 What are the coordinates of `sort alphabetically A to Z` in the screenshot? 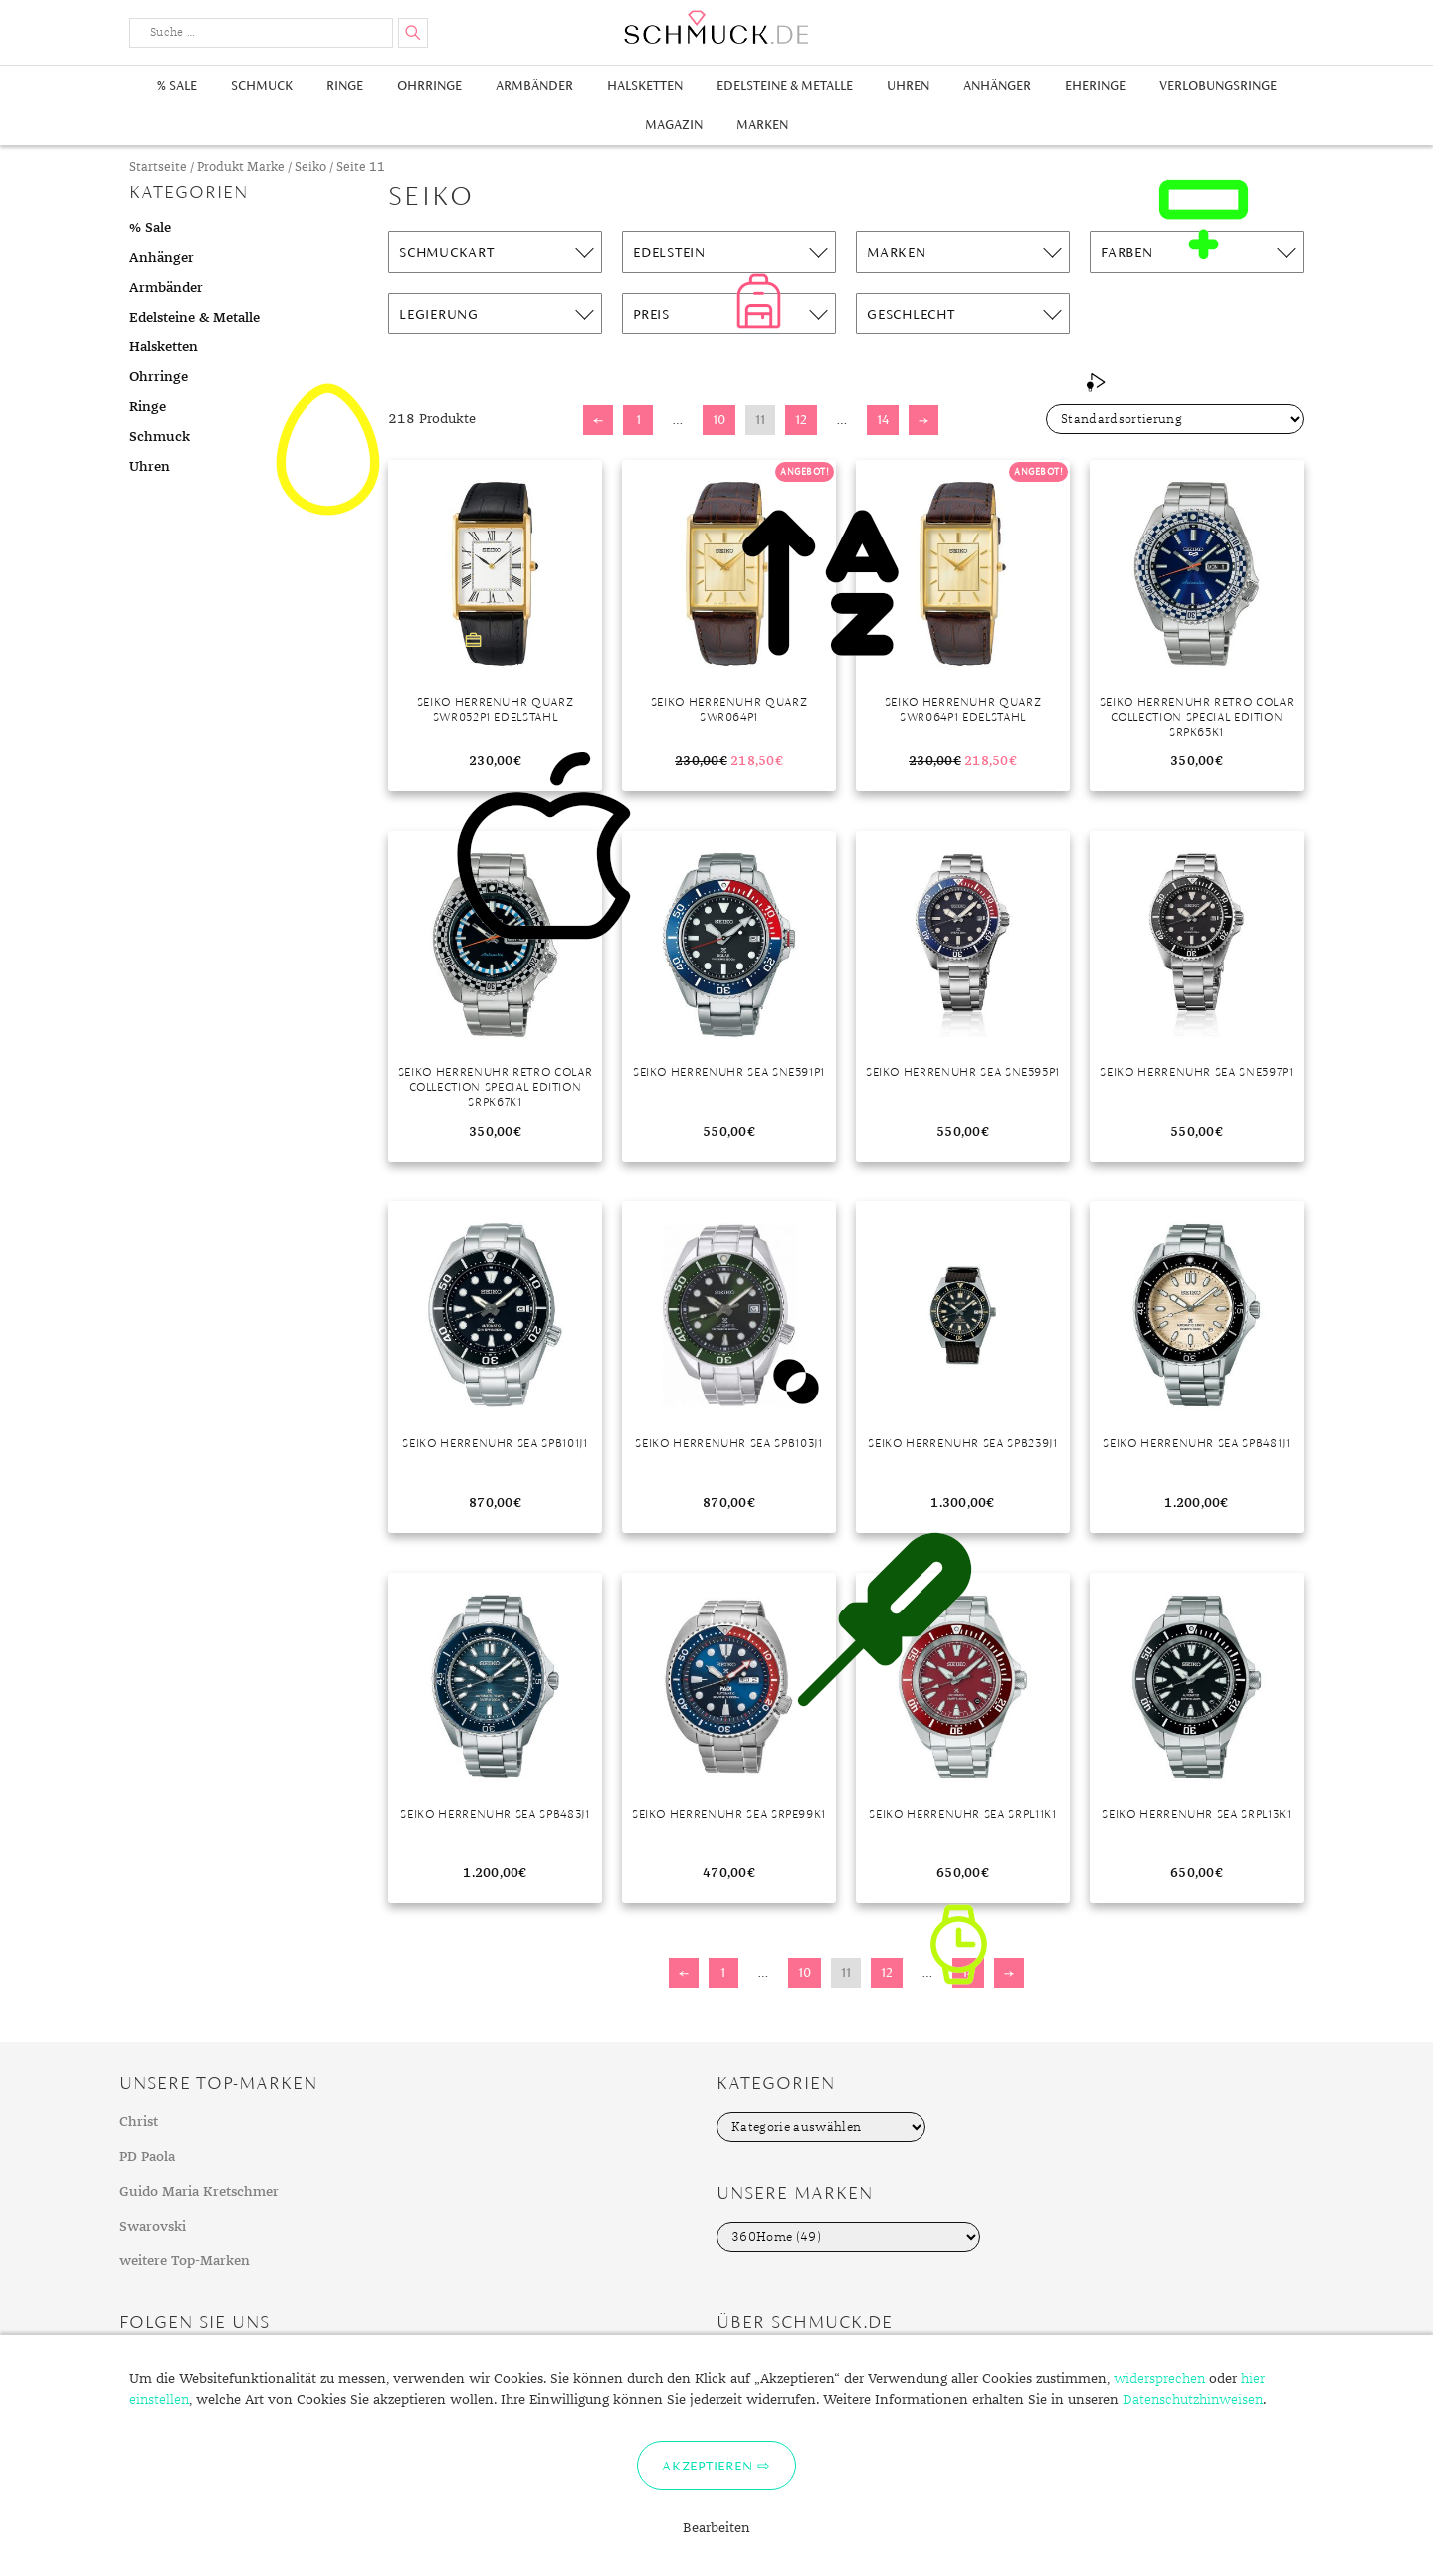 It's located at (820, 582).